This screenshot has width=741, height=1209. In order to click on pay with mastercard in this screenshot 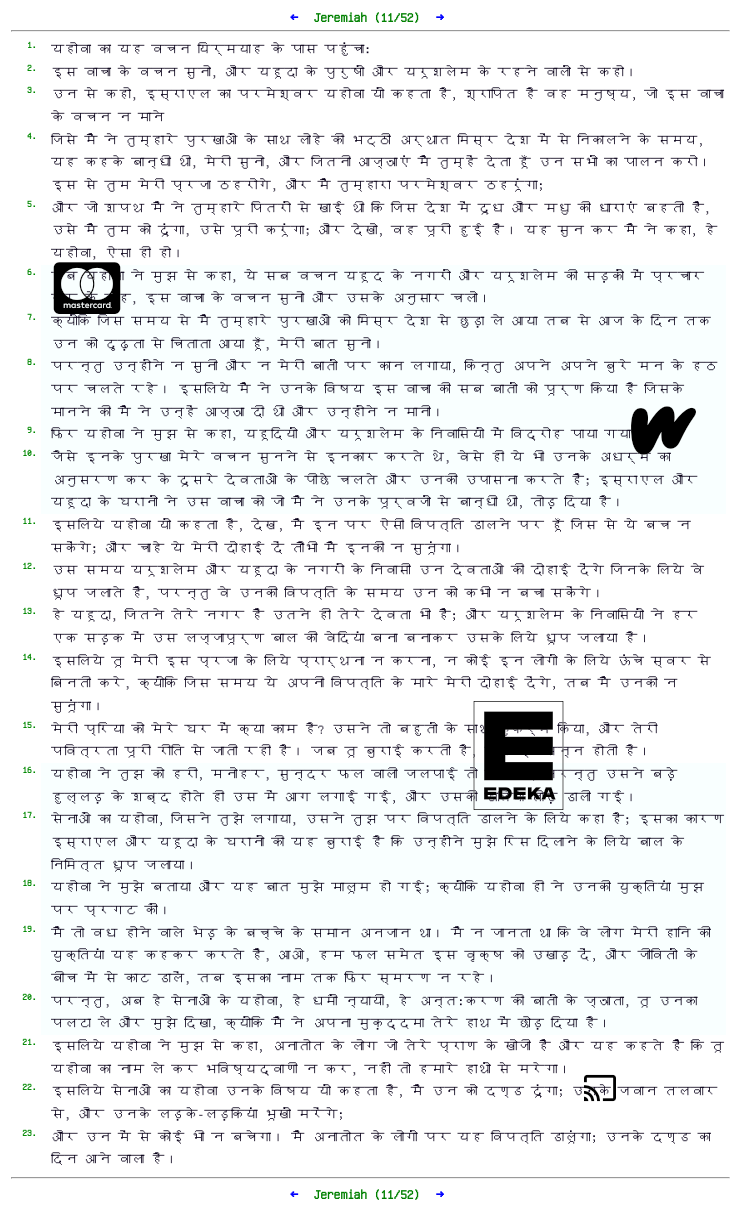, I will do `click(87, 288)`.